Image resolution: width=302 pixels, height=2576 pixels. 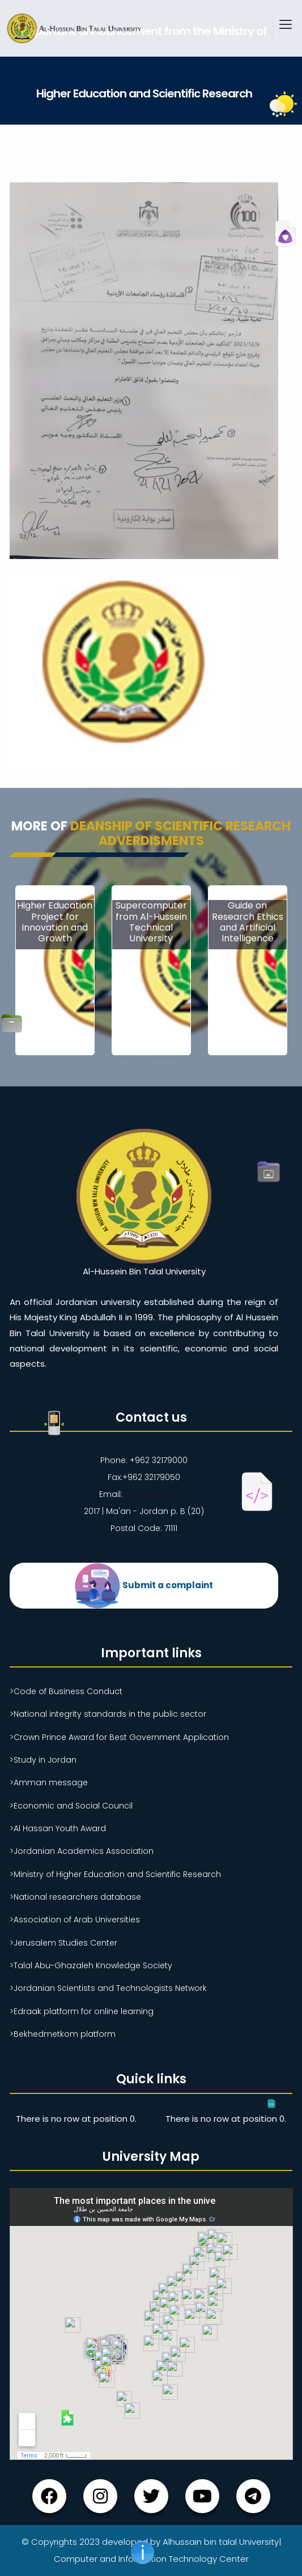 What do you see at coordinates (283, 104) in the screenshot?
I see `indicates scattered snow showers during daytime` at bounding box center [283, 104].